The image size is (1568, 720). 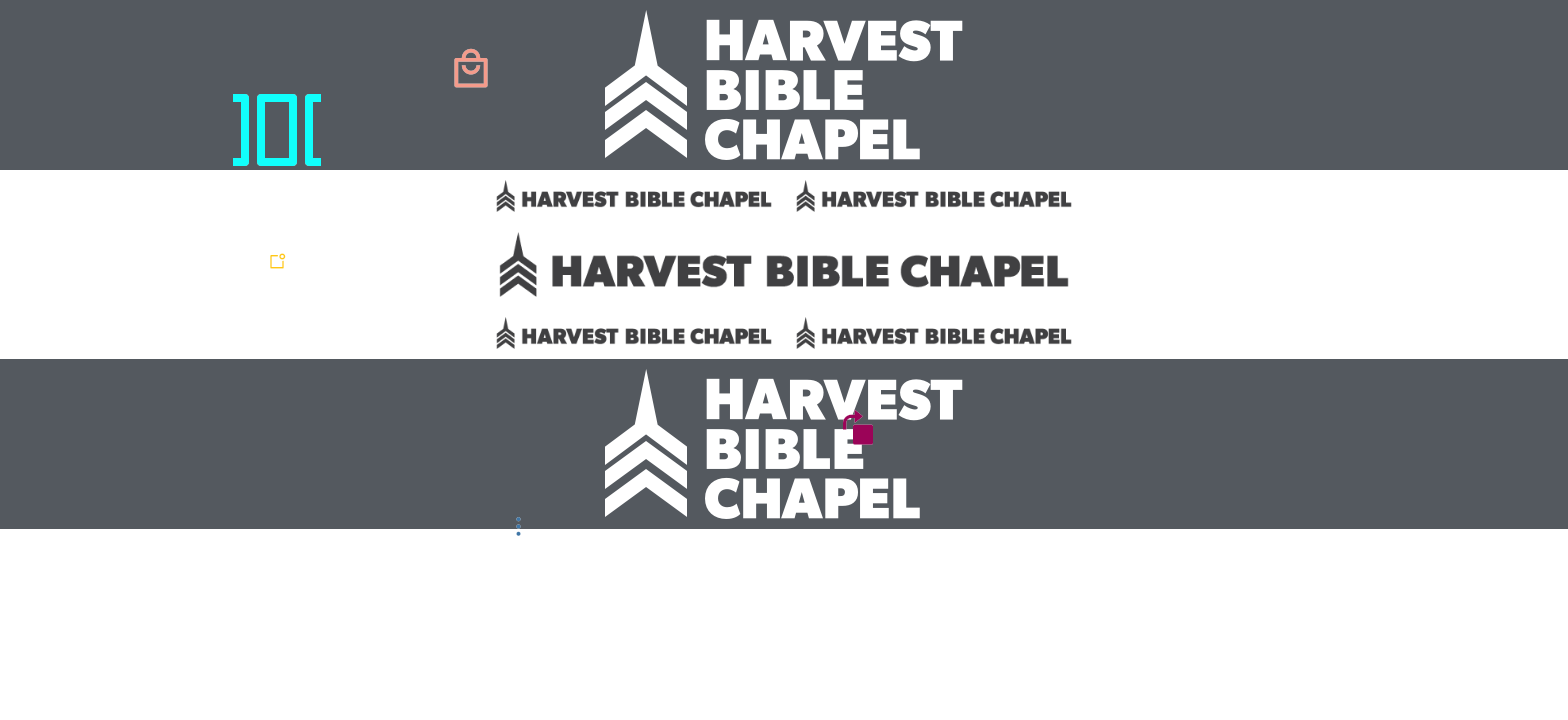 I want to click on switch to carousel view mode, so click(x=277, y=130).